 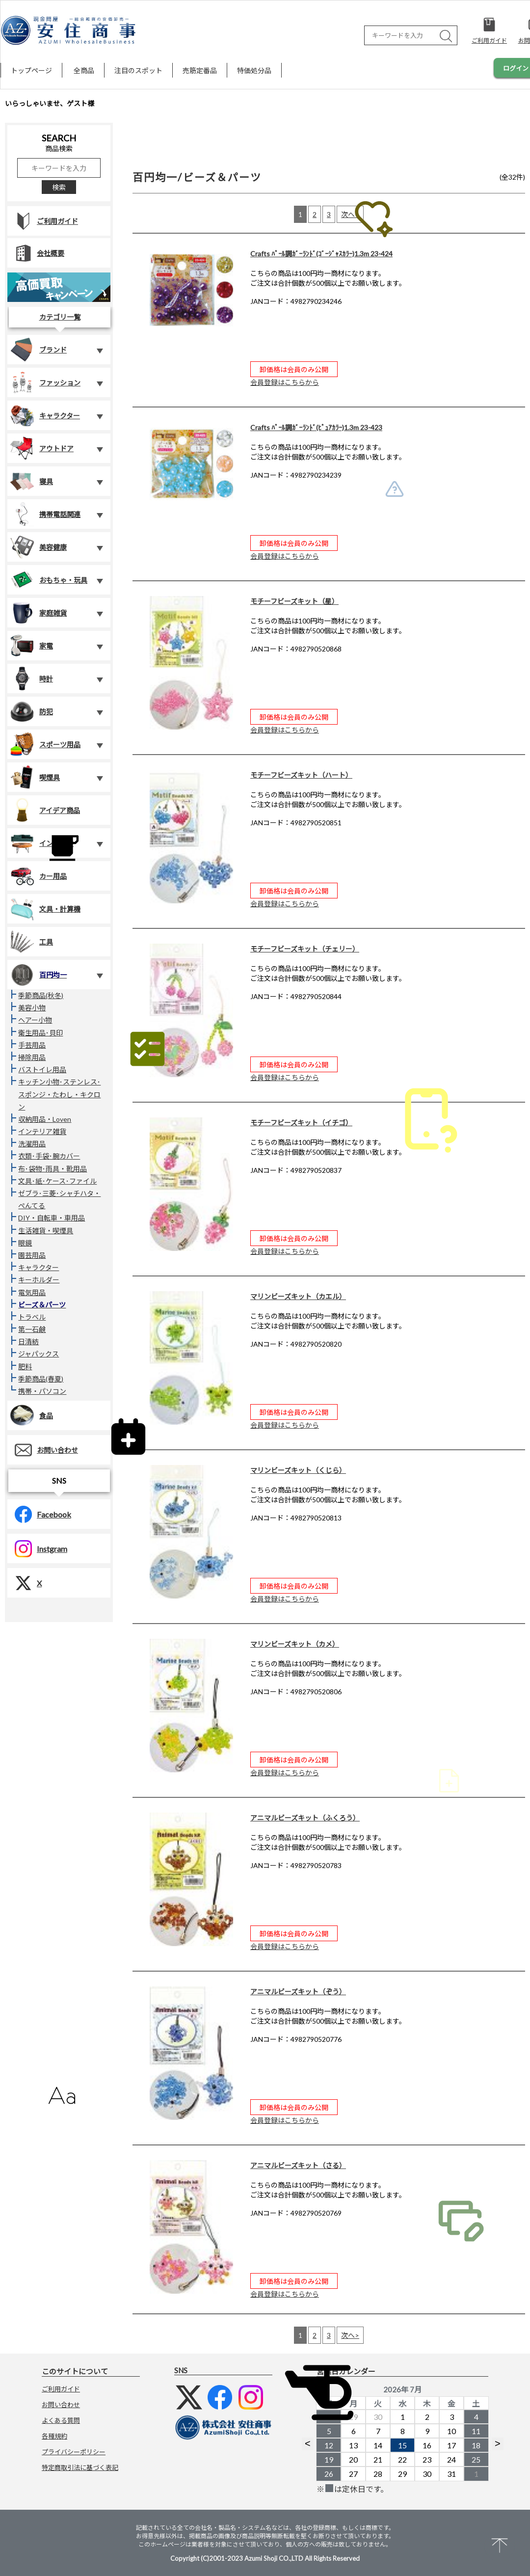 I want to click on edit payment or cash transaction details, so click(x=460, y=2218).